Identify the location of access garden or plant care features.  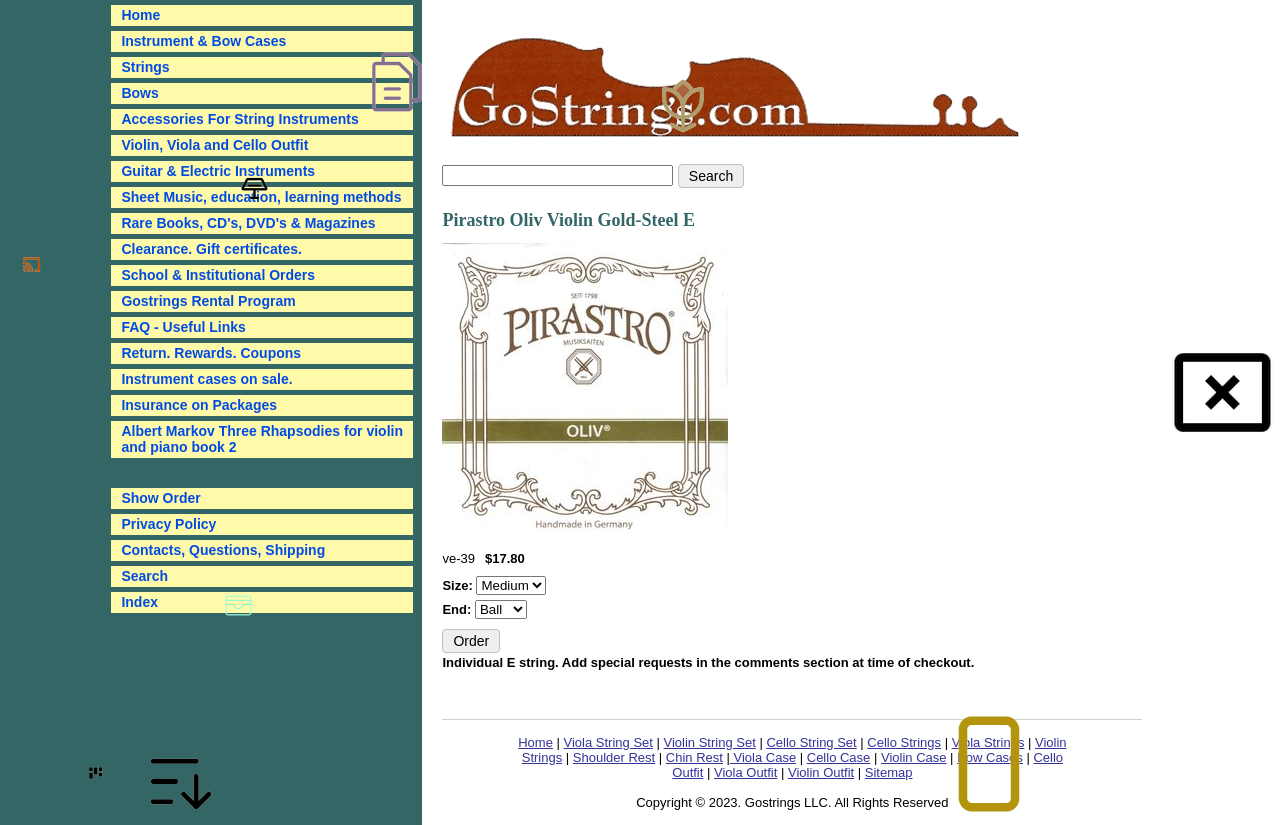
(683, 106).